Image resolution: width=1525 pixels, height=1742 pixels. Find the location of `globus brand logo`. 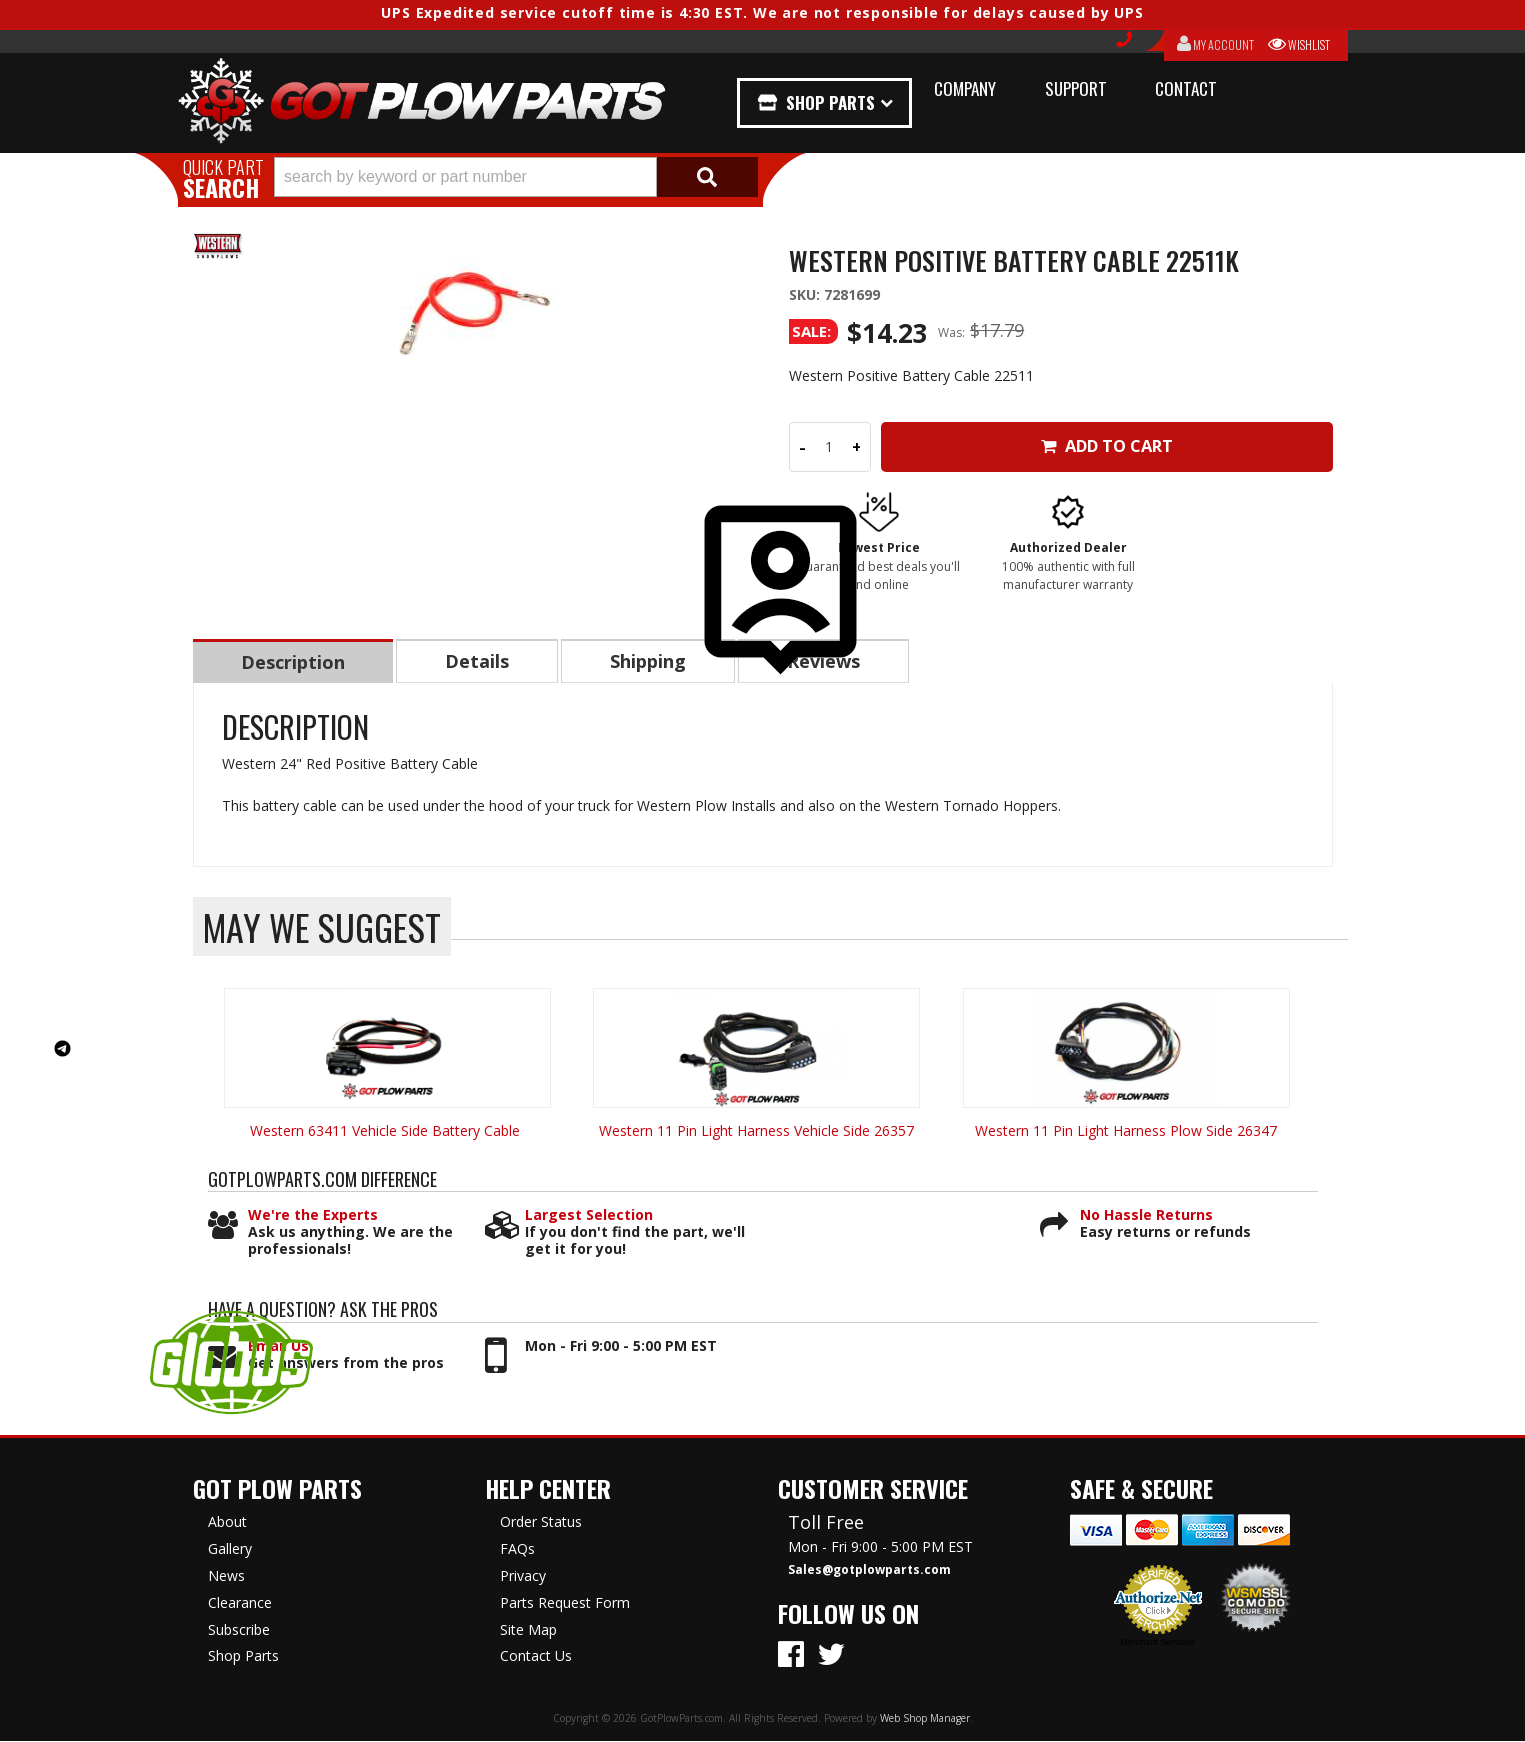

globus brand logo is located at coordinates (231, 1362).